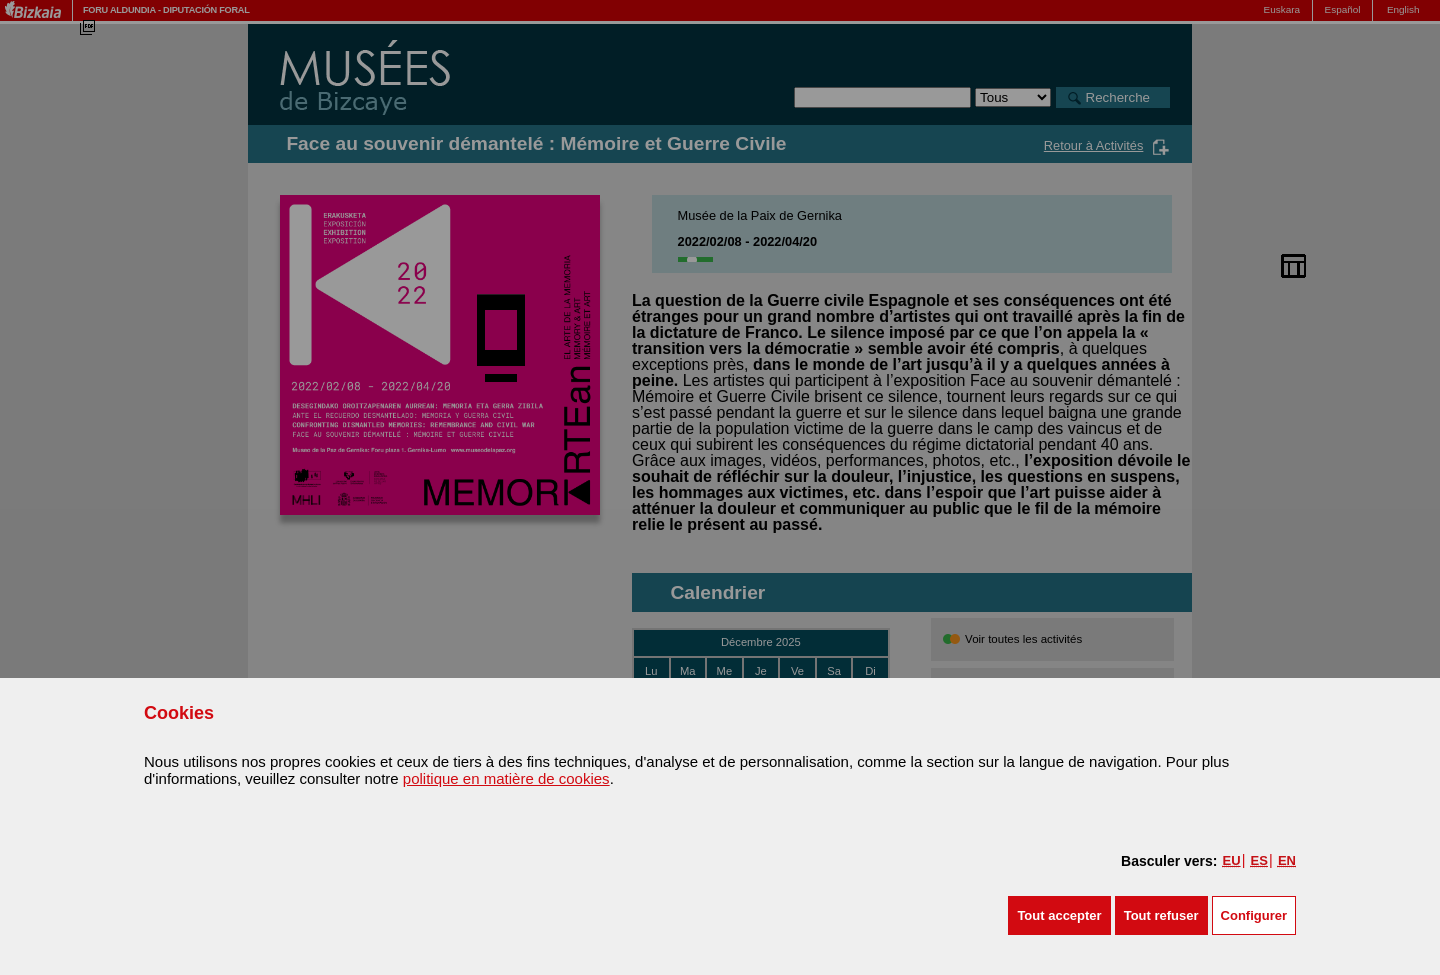  What do you see at coordinates (501, 338) in the screenshot?
I see `dock your device to a charging station` at bounding box center [501, 338].